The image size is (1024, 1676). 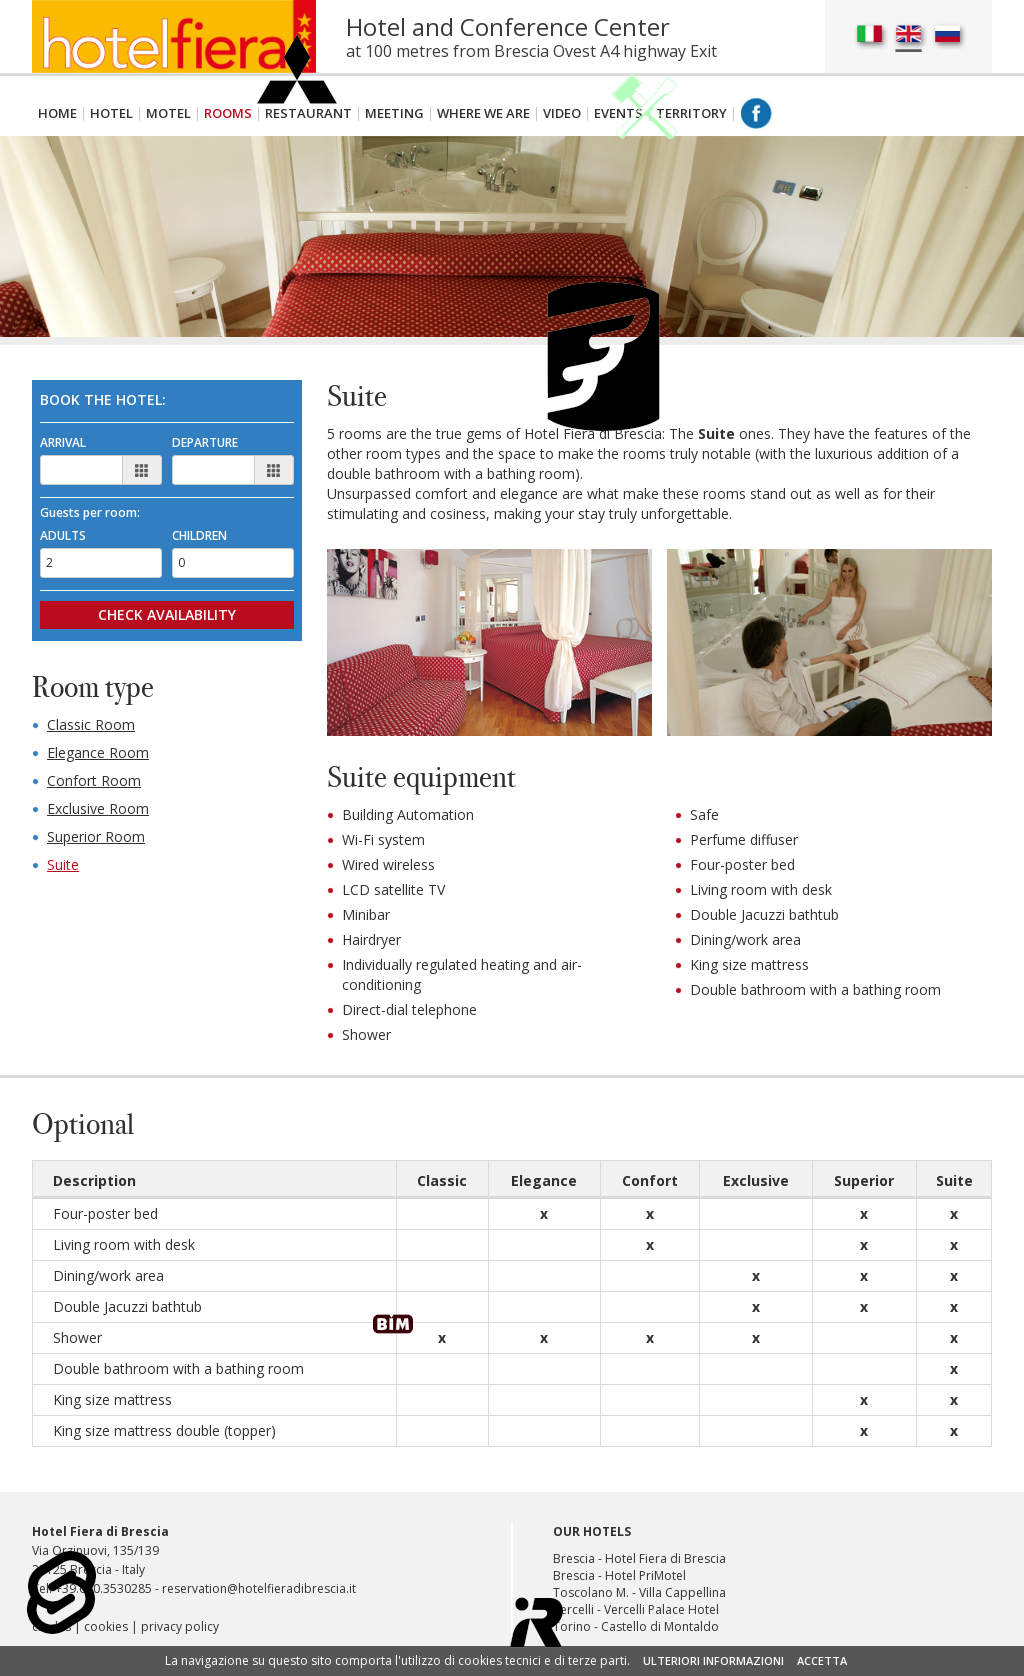 I want to click on open the iRobot app, so click(x=536, y=1622).